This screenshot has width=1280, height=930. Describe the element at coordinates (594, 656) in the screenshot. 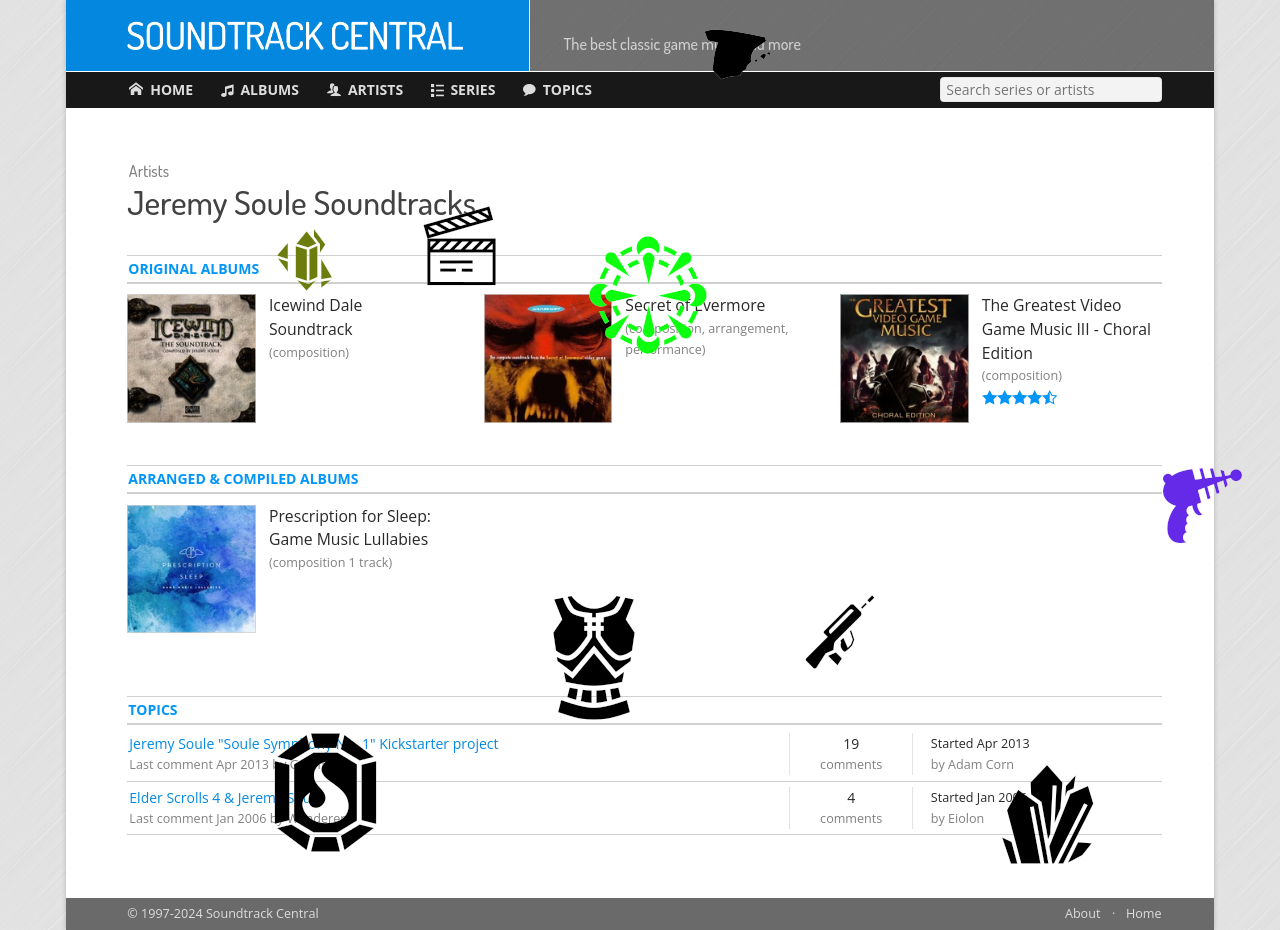

I see `equip leather armor to your character` at that location.